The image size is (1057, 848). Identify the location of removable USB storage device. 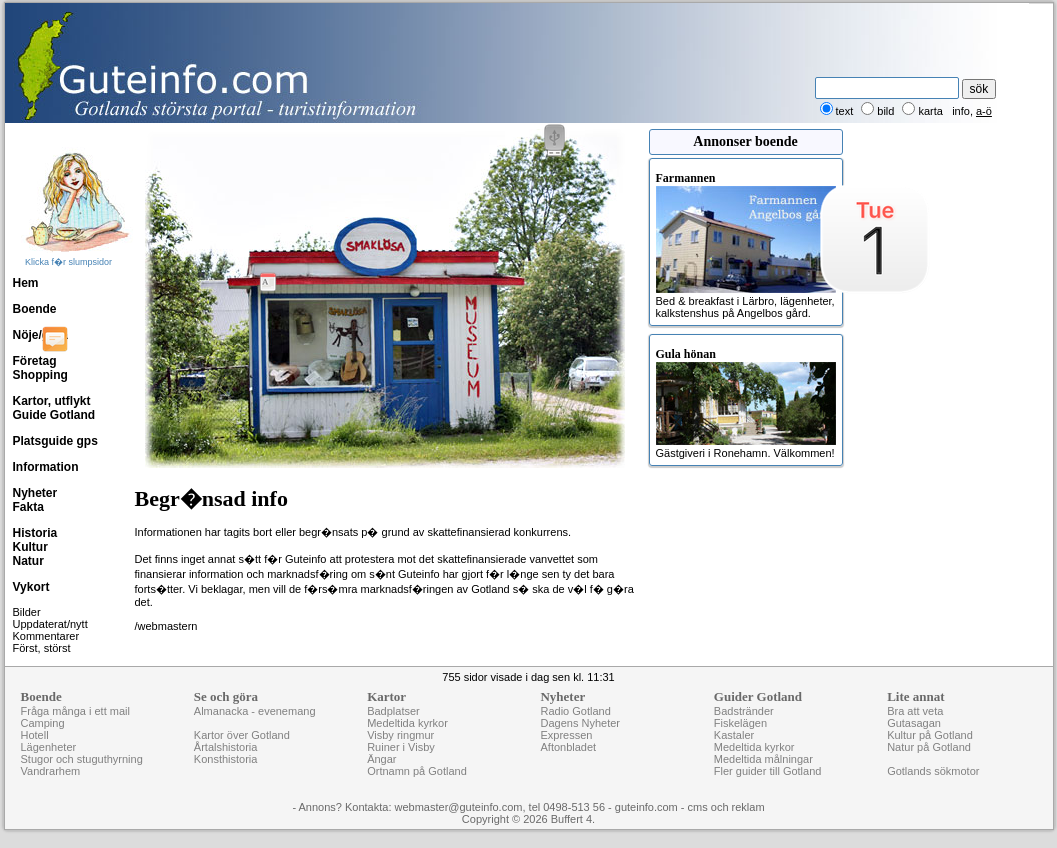
(554, 140).